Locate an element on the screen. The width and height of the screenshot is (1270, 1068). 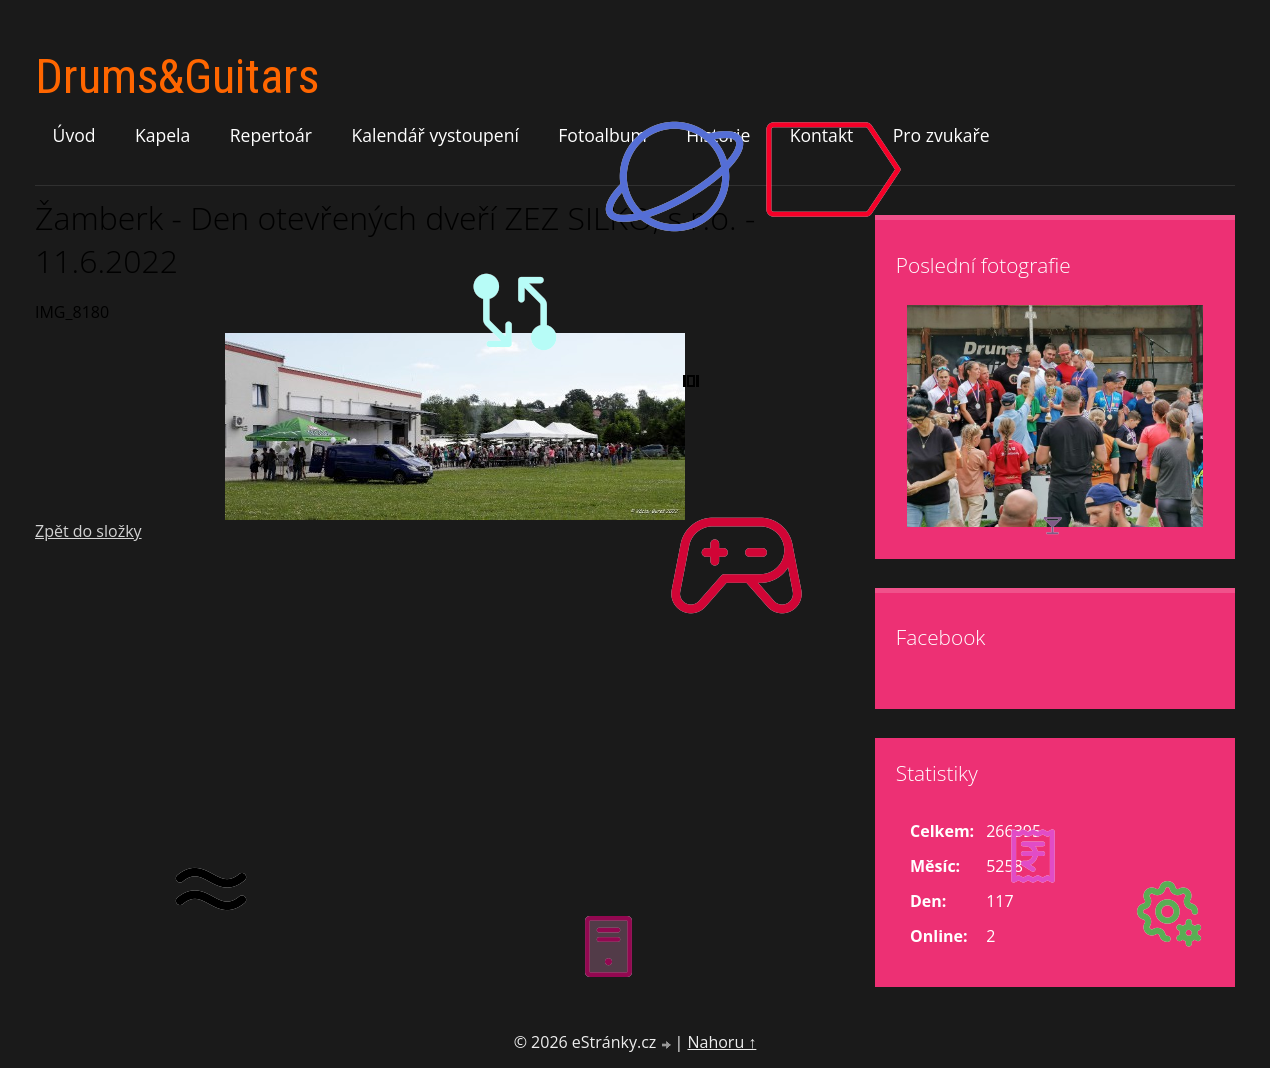
view transaction receipt in indian rupees is located at coordinates (1033, 856).